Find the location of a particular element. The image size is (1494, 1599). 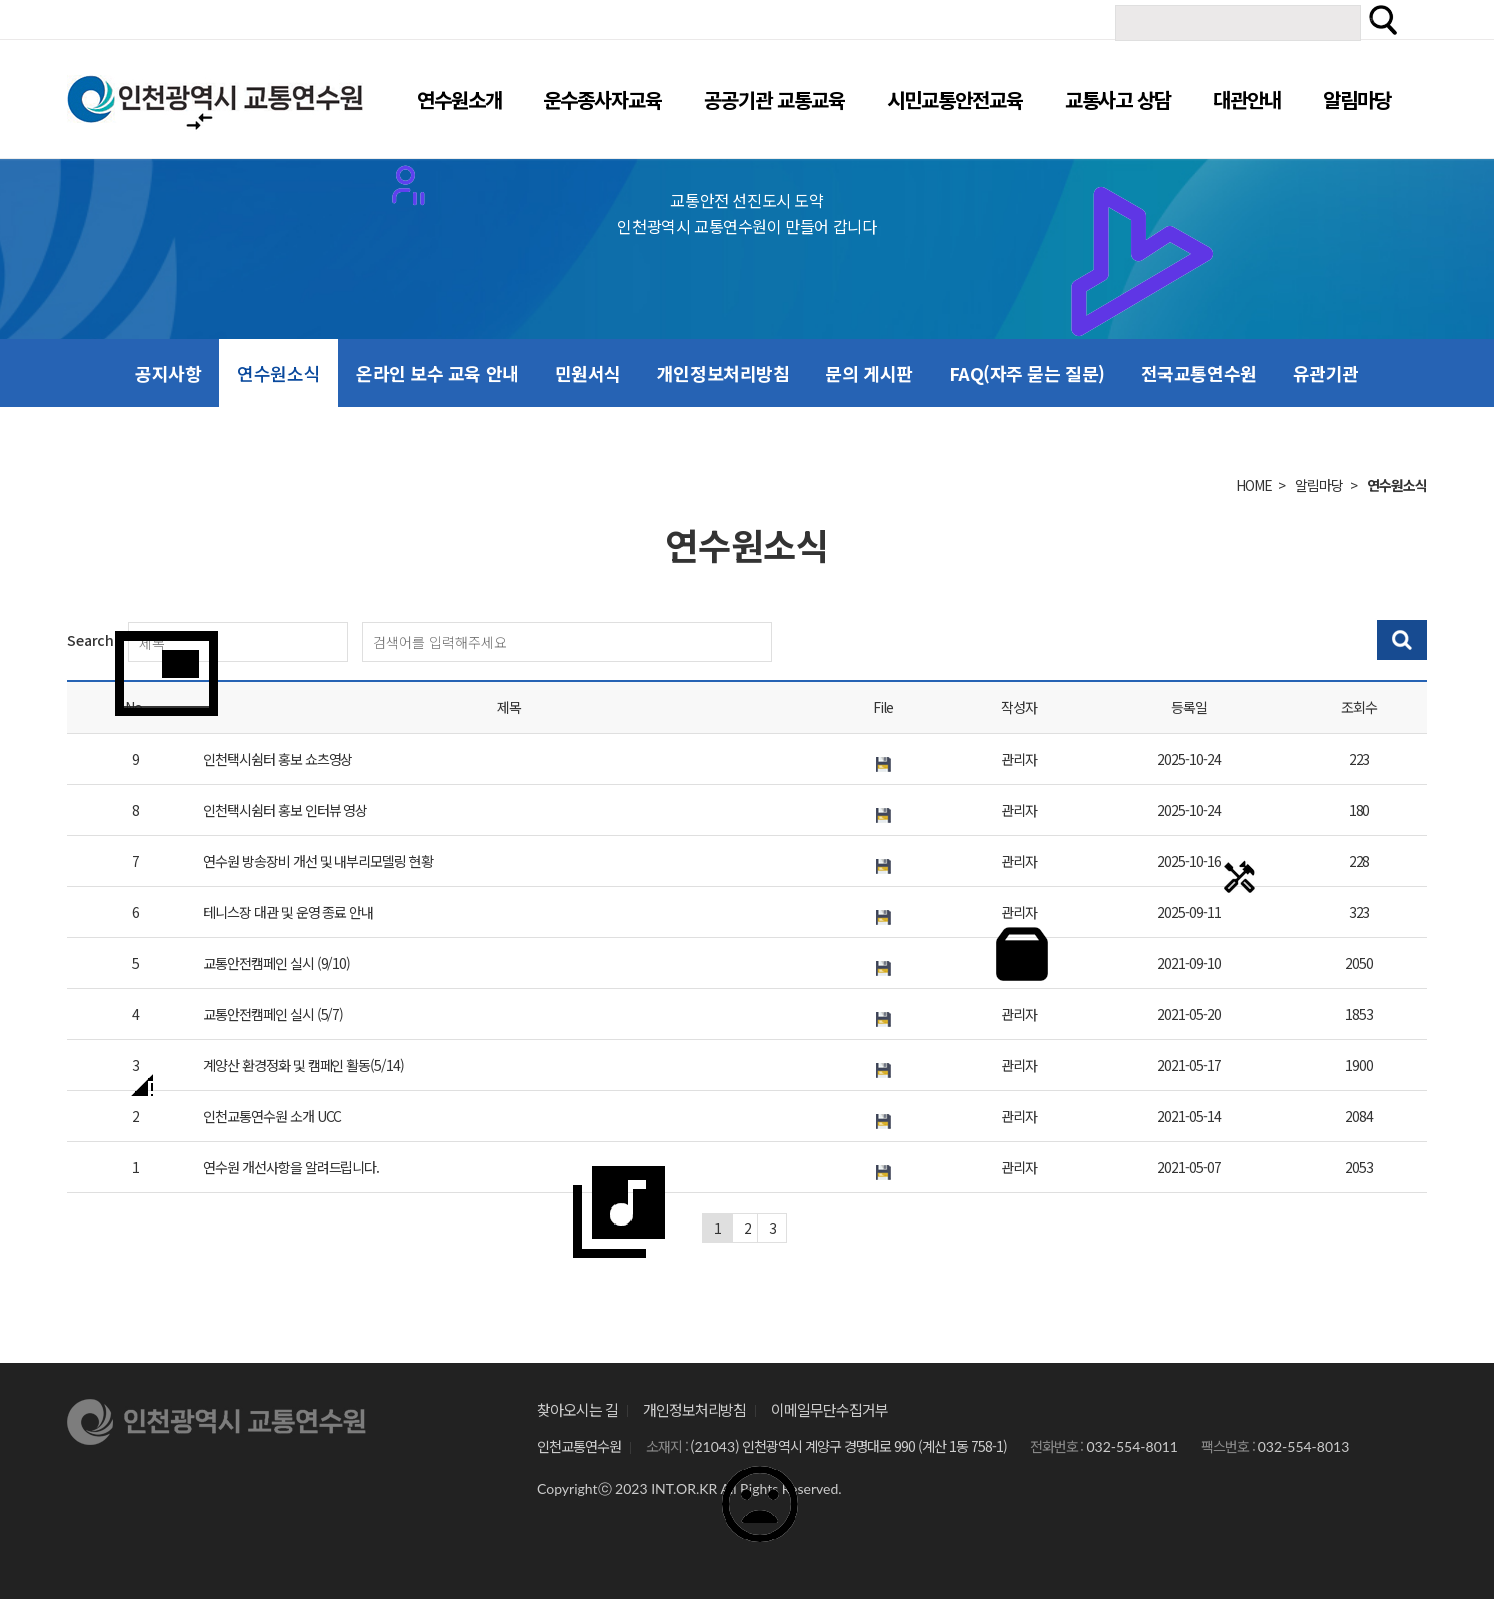

access your music library is located at coordinates (619, 1212).